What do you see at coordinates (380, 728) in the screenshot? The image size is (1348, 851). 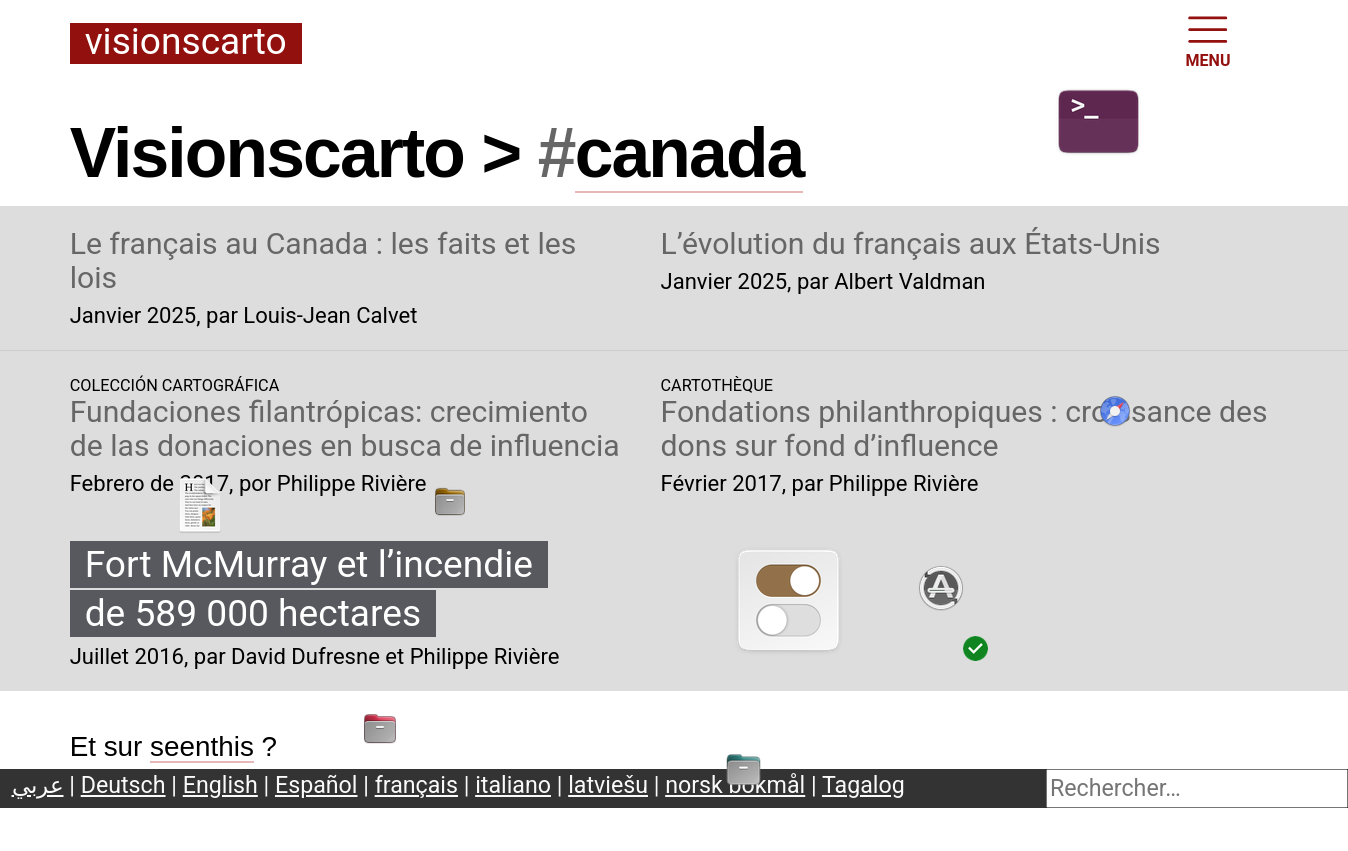 I see `open the file manager application` at bounding box center [380, 728].